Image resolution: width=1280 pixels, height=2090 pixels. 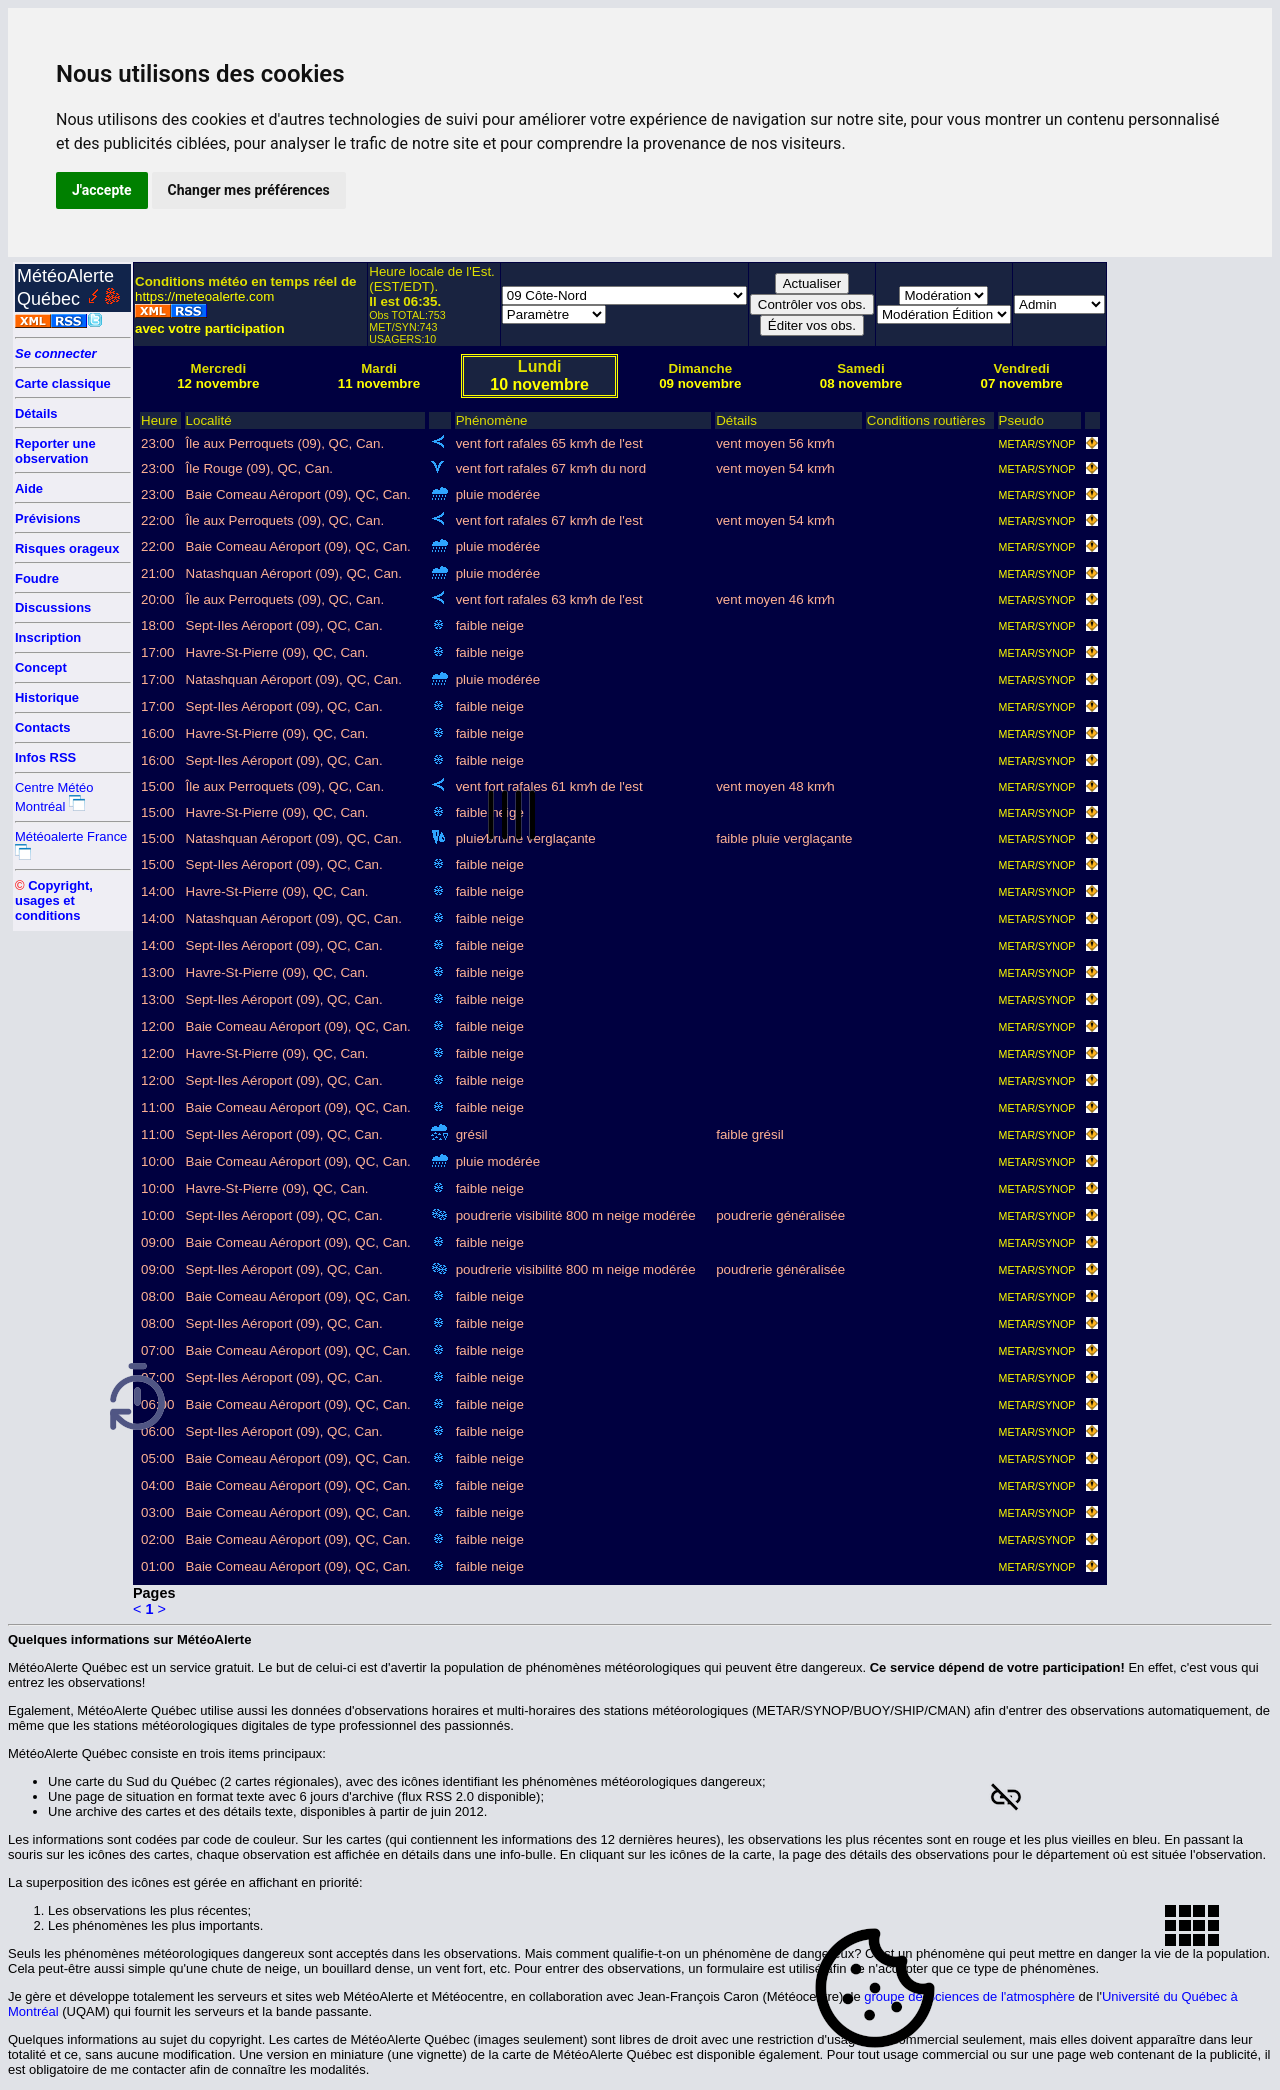 What do you see at coordinates (513, 815) in the screenshot?
I see `indicates a count or tally of four` at bounding box center [513, 815].